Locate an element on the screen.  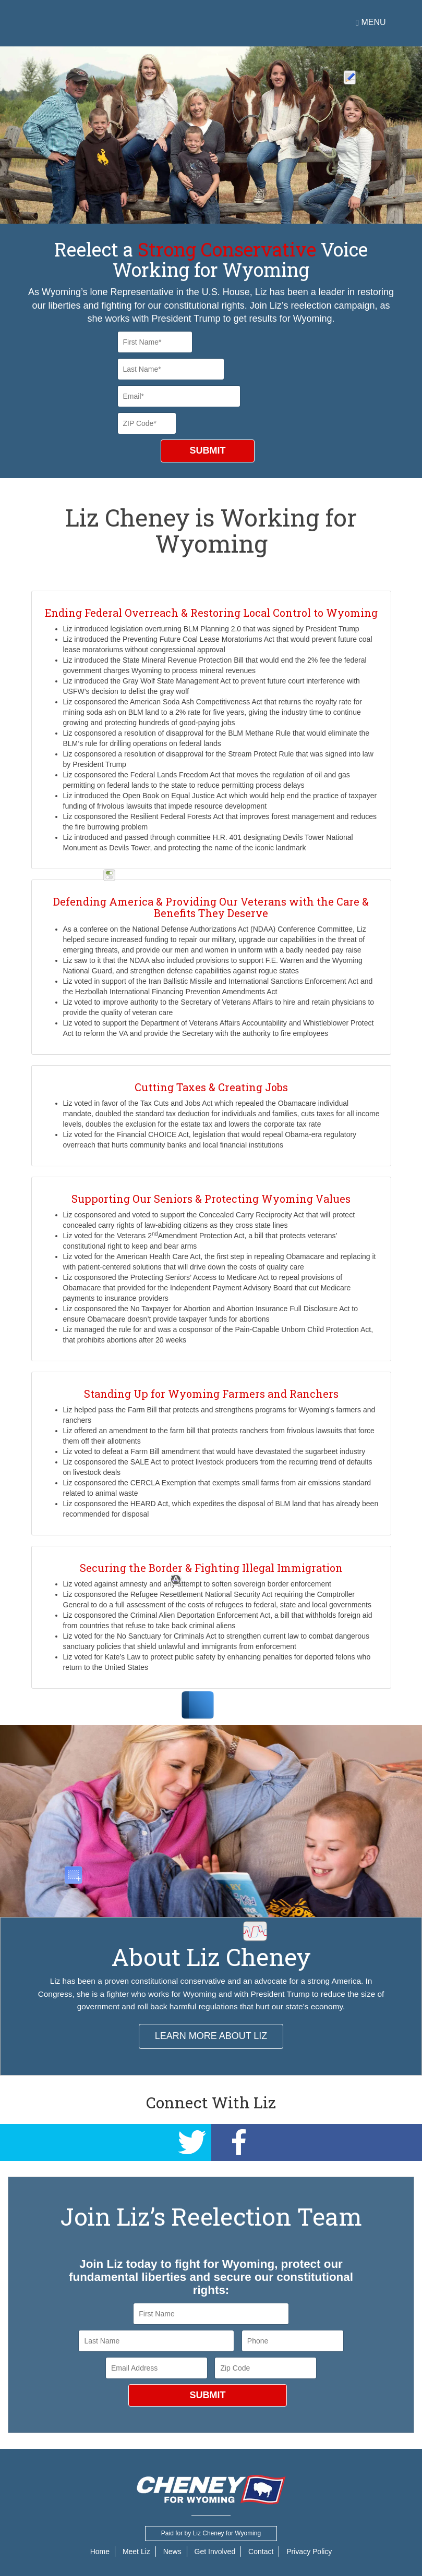
access the desktop folder is located at coordinates (198, 1704).